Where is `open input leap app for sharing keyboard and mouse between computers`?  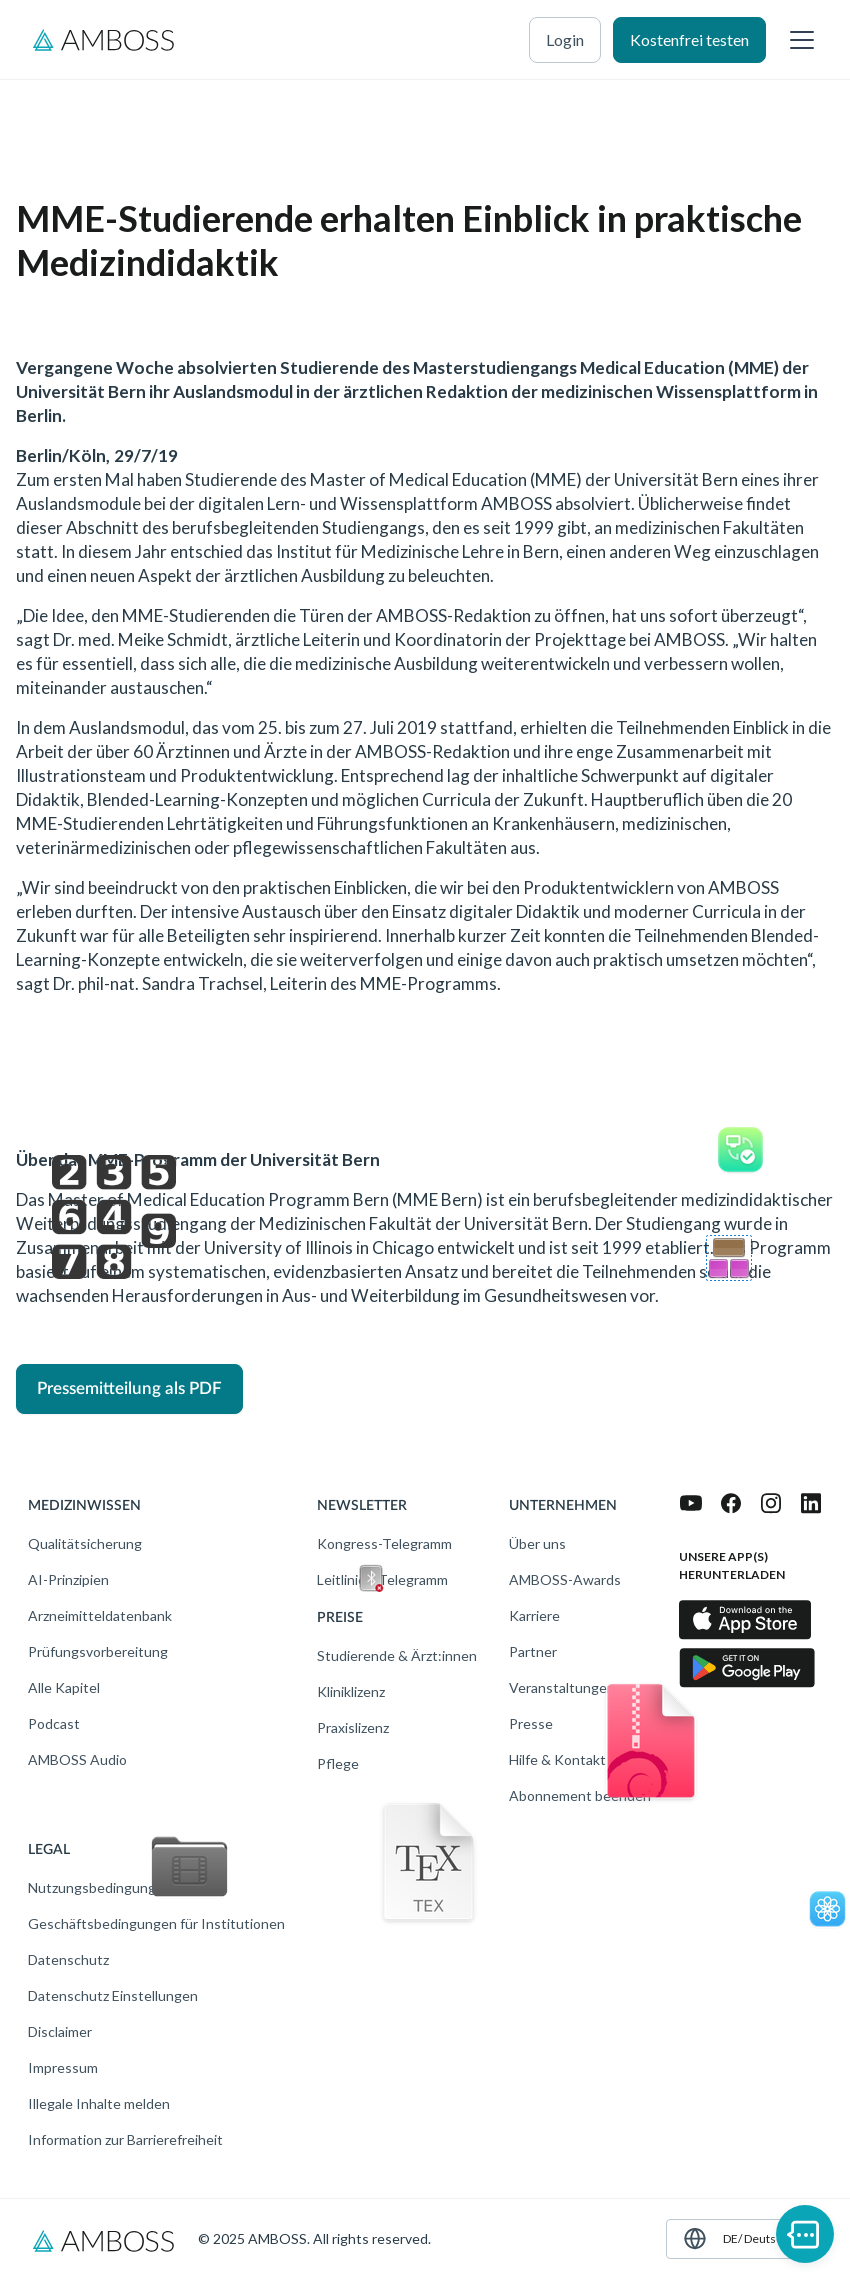
open input leap app for sharing keyboard and mouse between computers is located at coordinates (740, 1149).